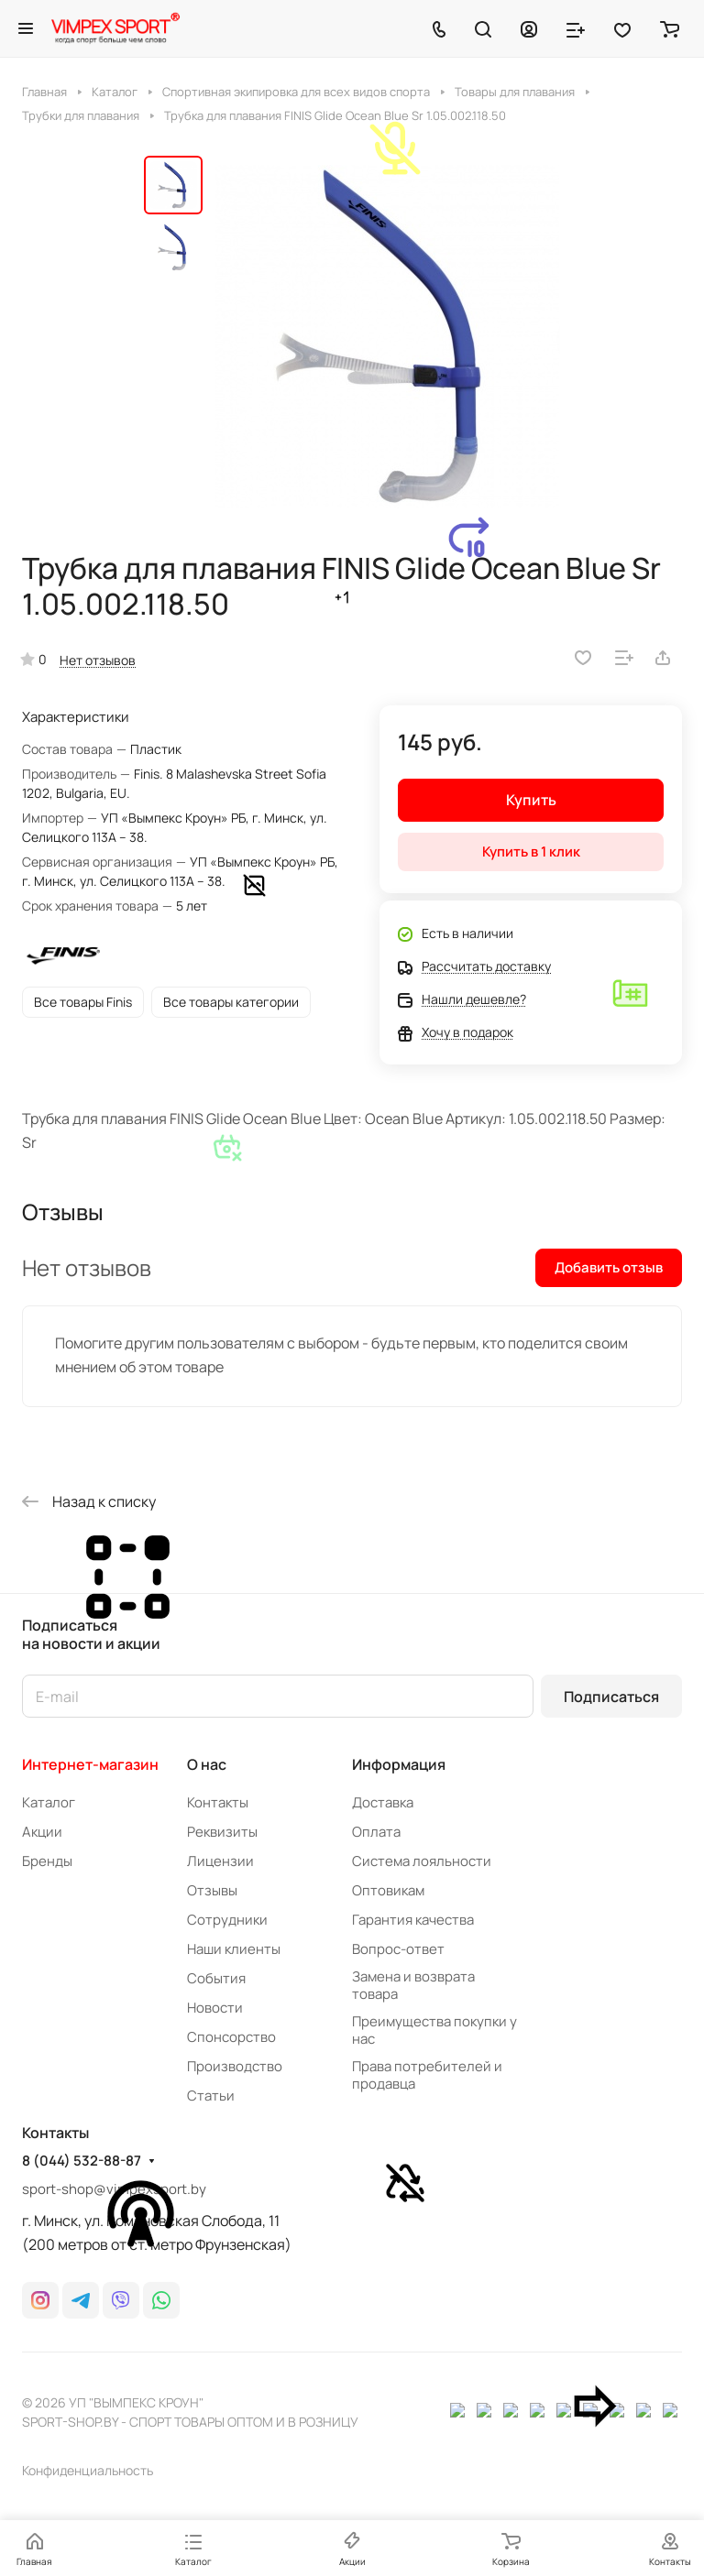 The height and width of the screenshot is (2576, 704). What do you see at coordinates (595, 2406) in the screenshot?
I see `forward an email or message` at bounding box center [595, 2406].